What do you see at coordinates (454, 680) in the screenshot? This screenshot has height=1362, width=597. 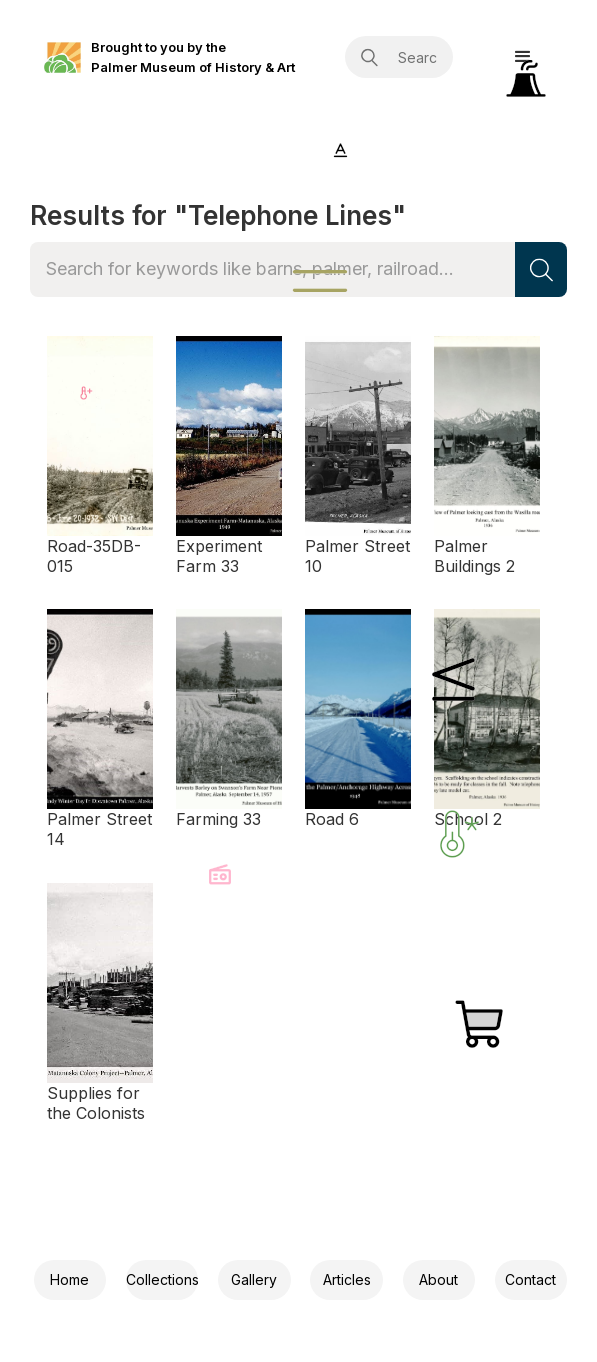 I see `less than or equal to mathematical operator` at bounding box center [454, 680].